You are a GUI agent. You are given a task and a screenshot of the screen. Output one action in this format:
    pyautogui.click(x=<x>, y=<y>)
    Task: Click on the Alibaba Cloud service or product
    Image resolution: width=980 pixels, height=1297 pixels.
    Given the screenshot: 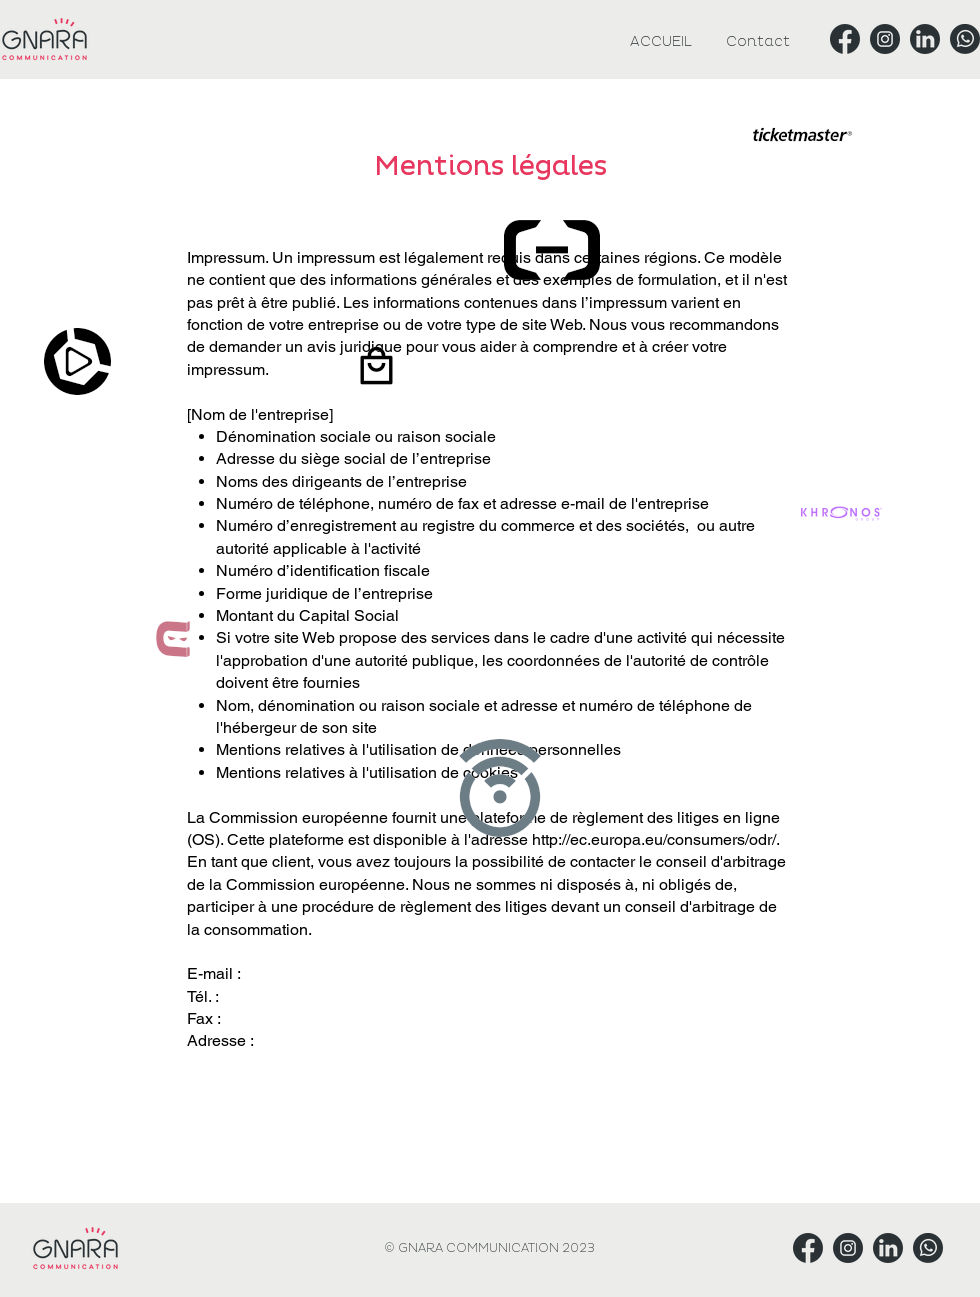 What is the action you would take?
    pyautogui.click(x=552, y=250)
    